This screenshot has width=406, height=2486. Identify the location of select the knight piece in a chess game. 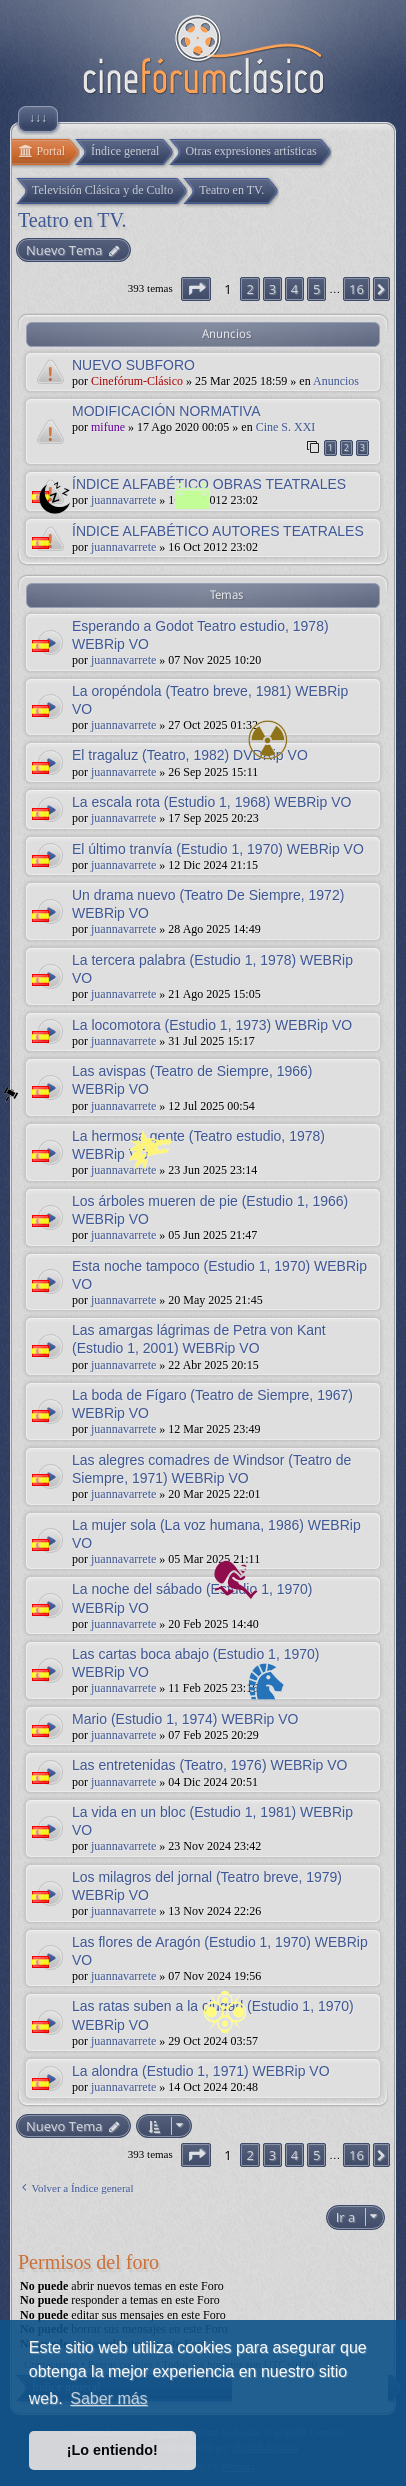
(266, 1681).